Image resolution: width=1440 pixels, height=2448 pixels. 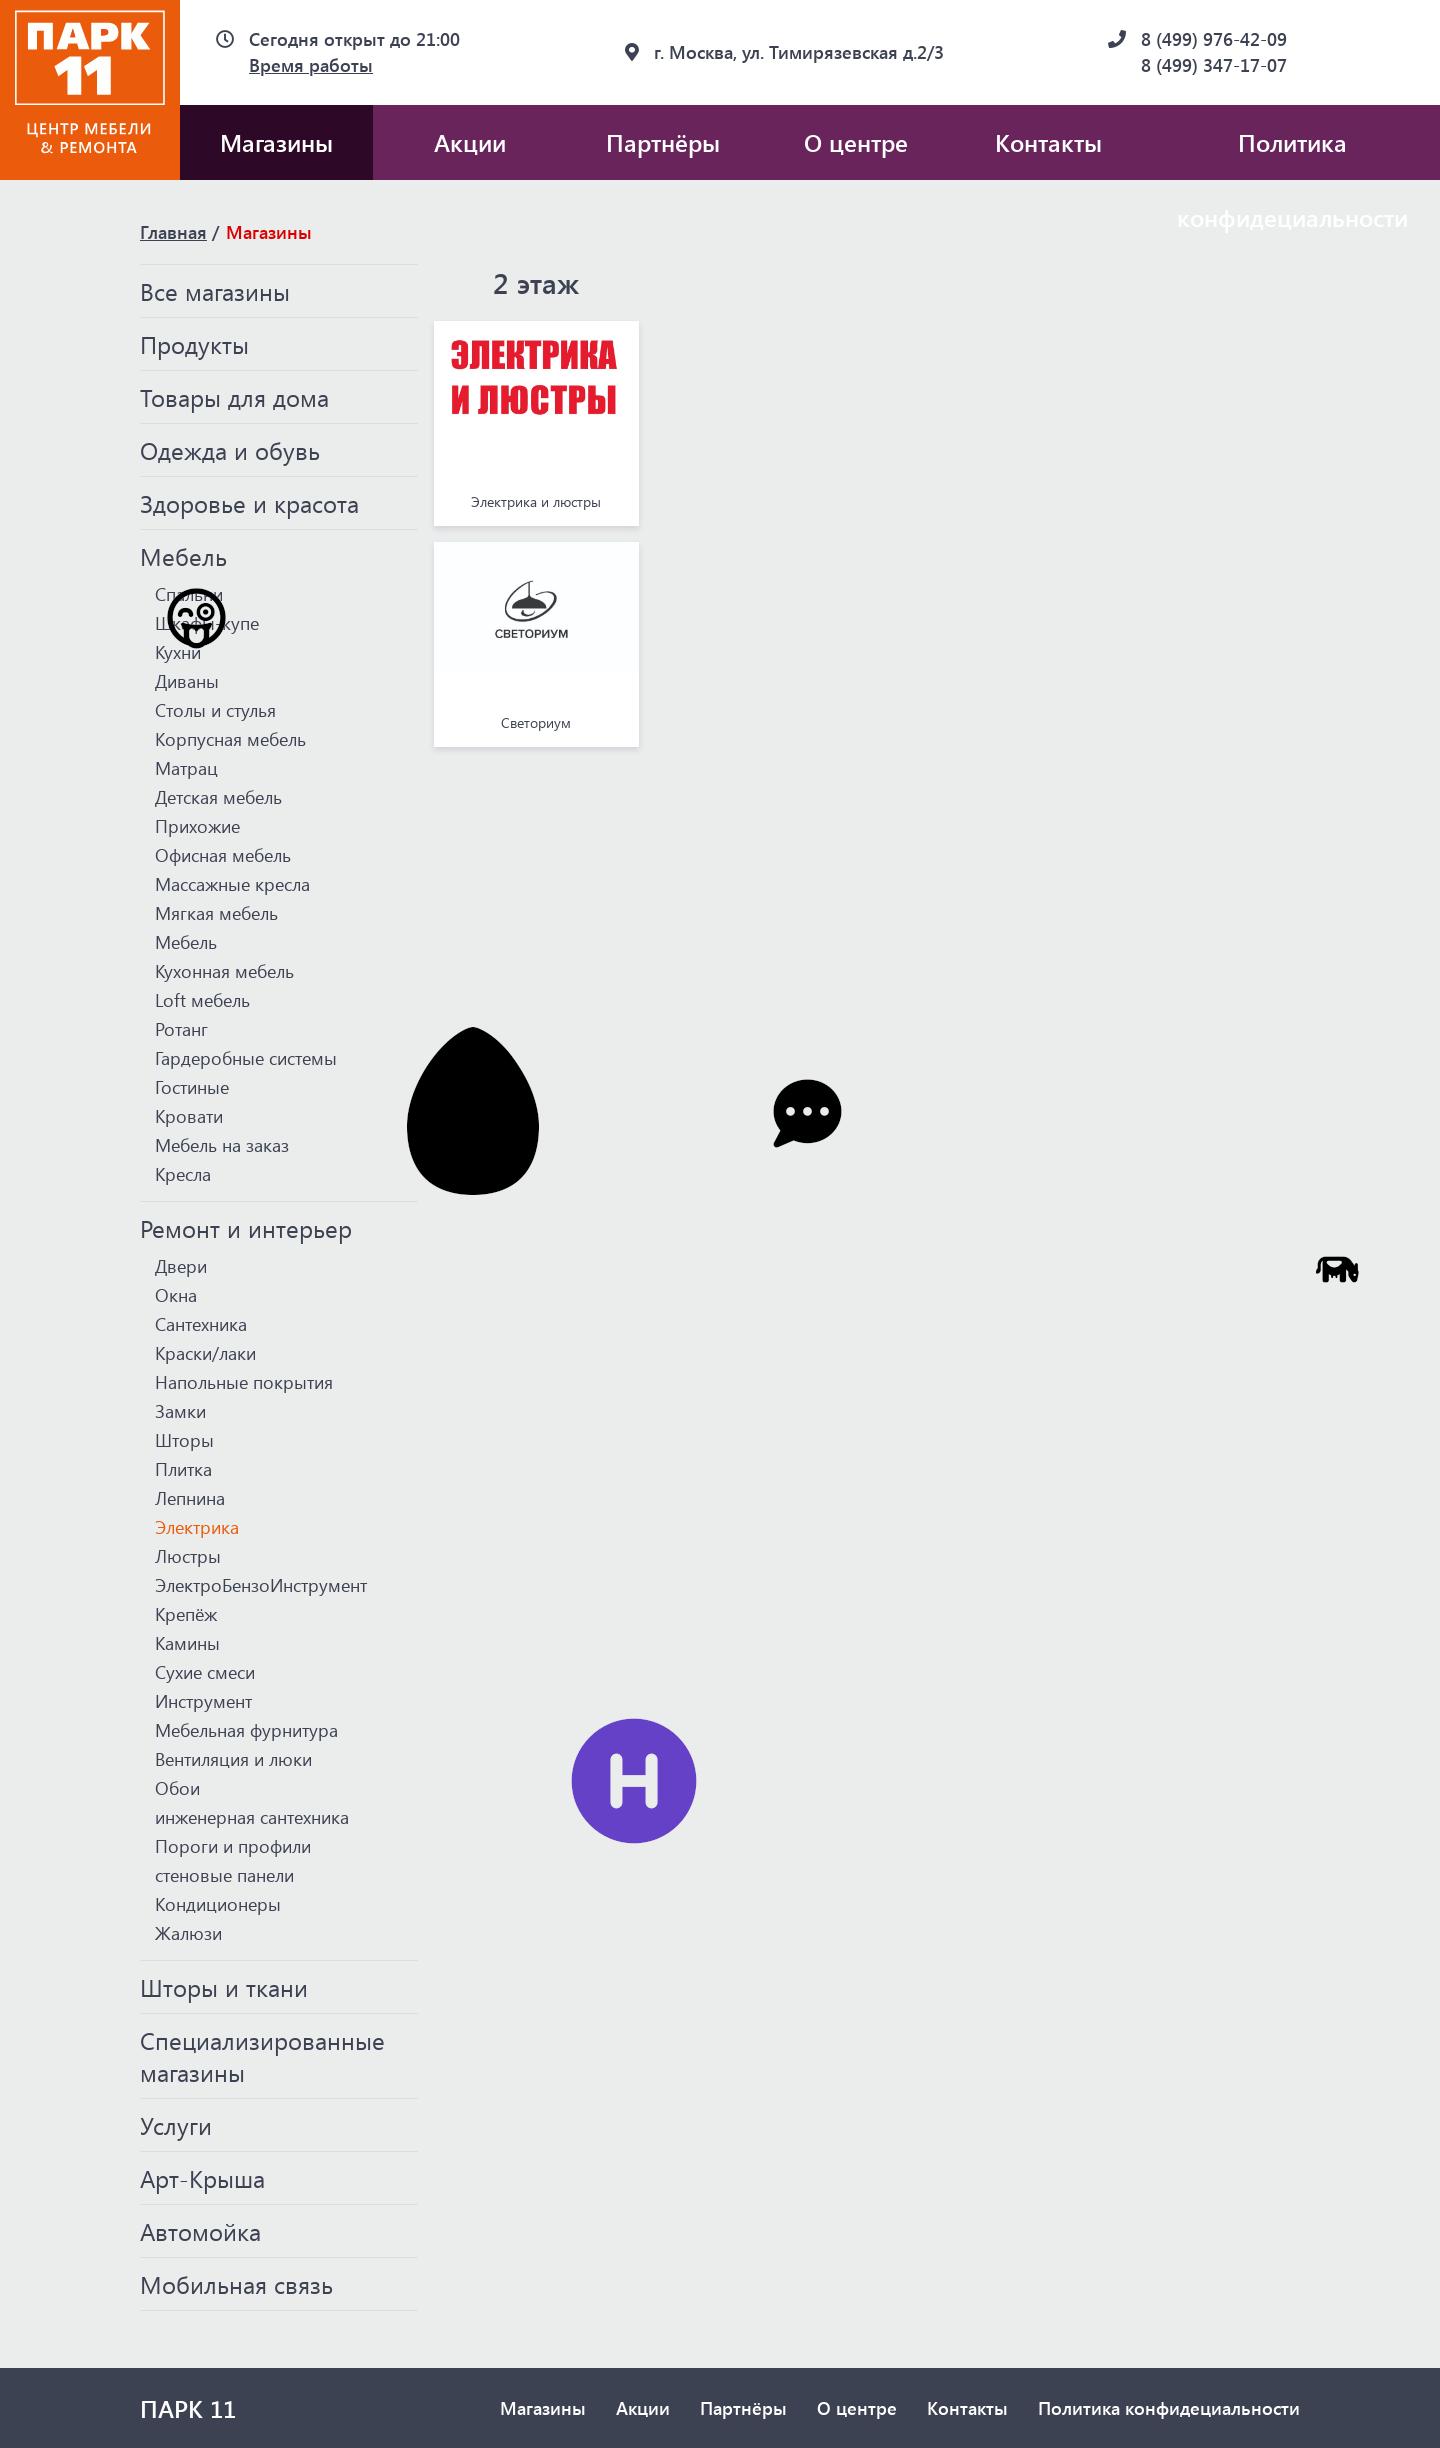 What do you see at coordinates (473, 1111) in the screenshot?
I see `indicates egg or egg-related content` at bounding box center [473, 1111].